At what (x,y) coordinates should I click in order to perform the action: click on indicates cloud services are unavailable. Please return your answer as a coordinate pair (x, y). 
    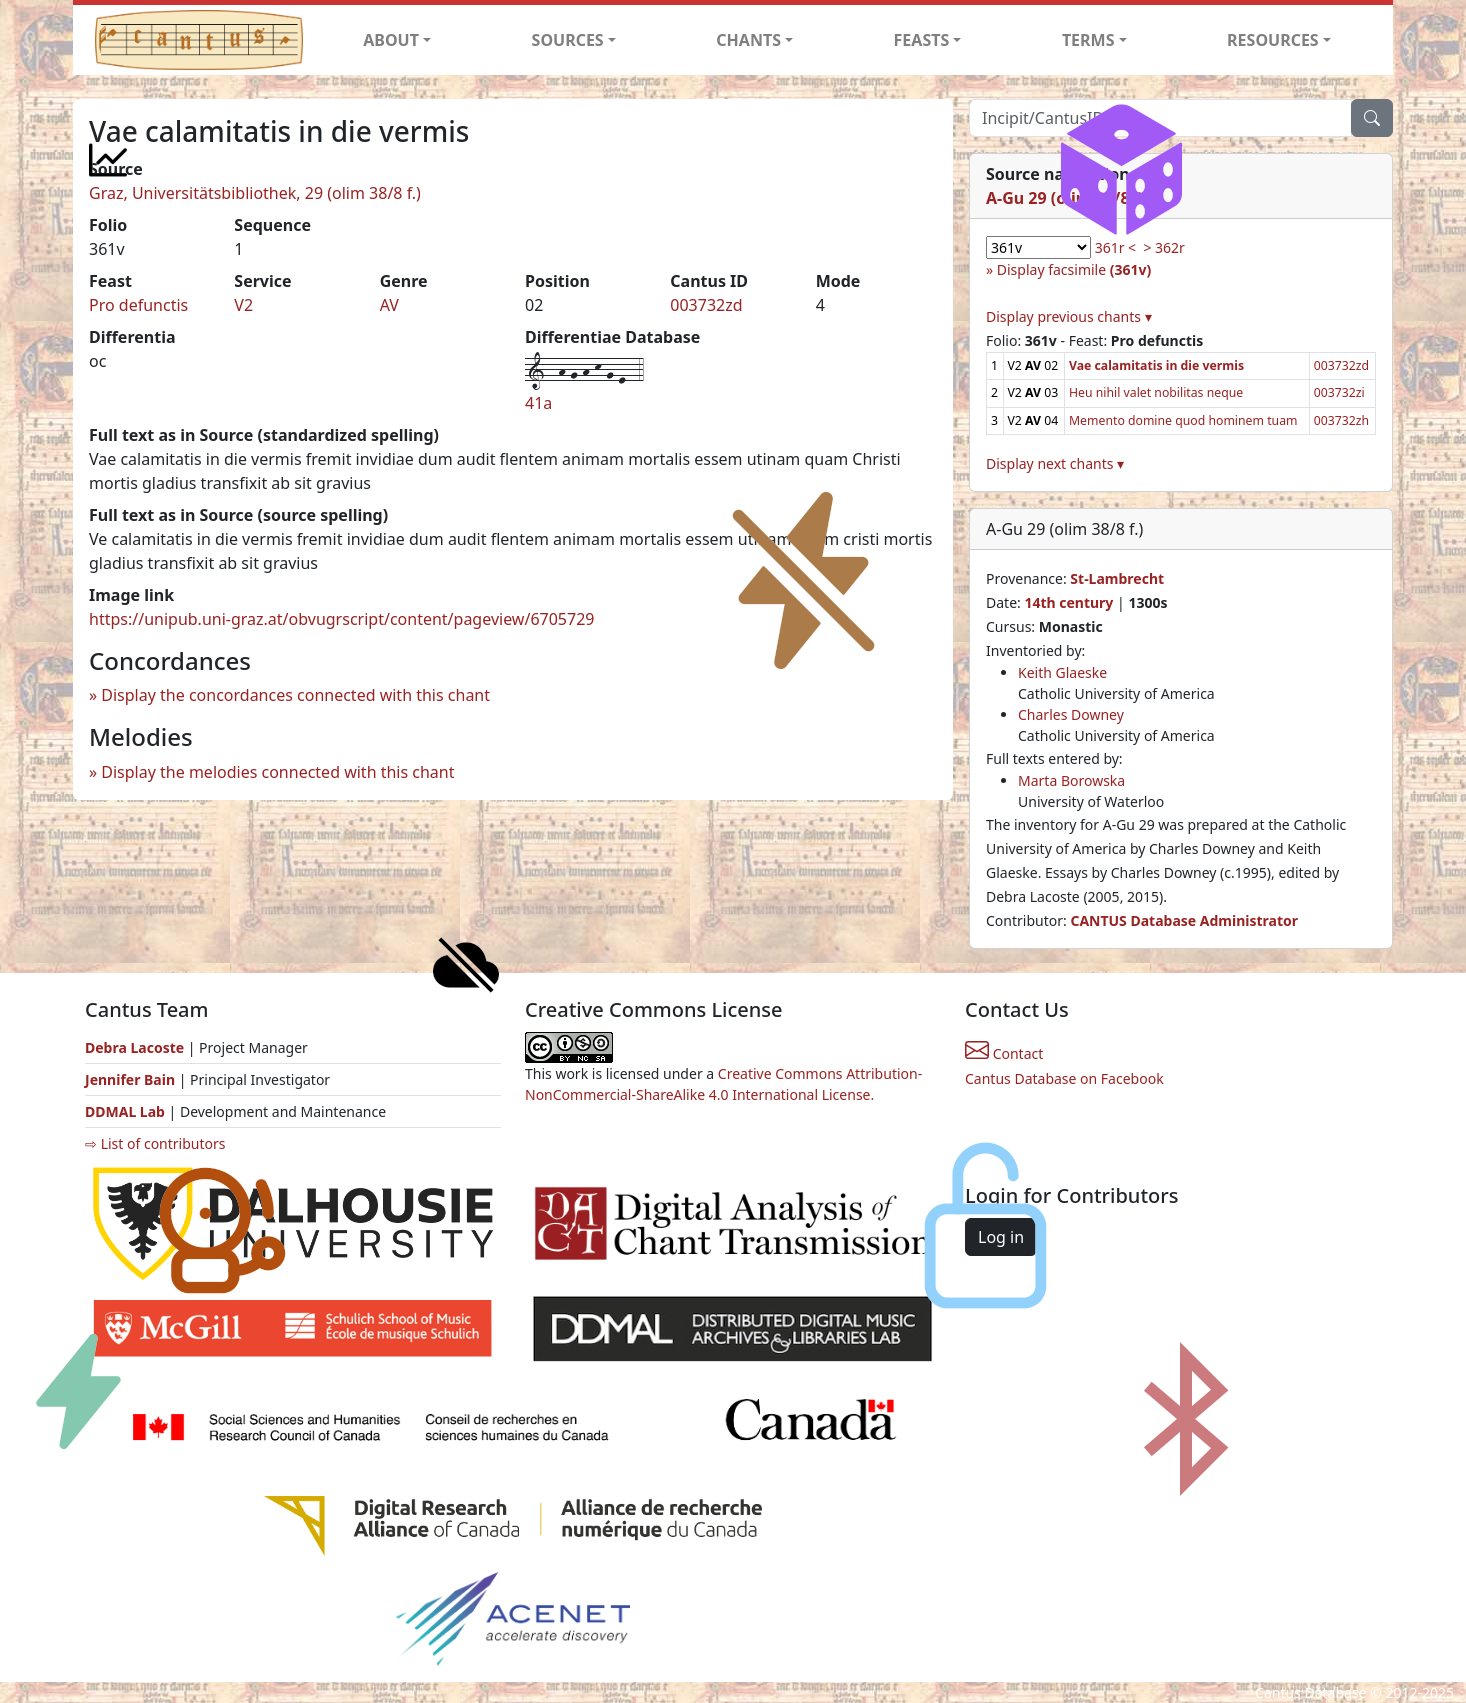
    Looking at the image, I should click on (466, 965).